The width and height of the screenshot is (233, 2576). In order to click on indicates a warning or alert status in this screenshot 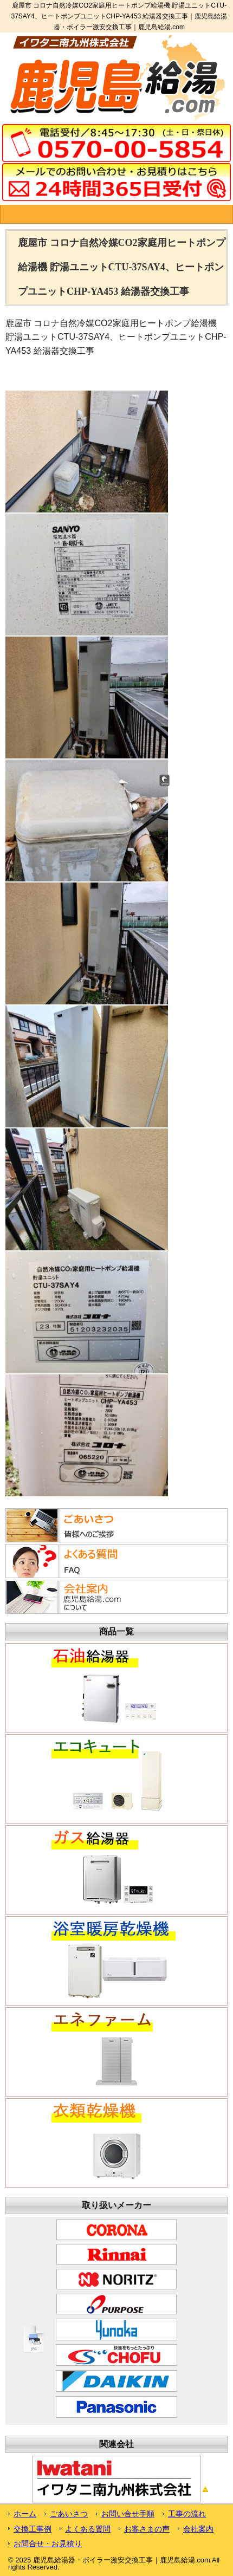, I will do `click(202, 2486)`.